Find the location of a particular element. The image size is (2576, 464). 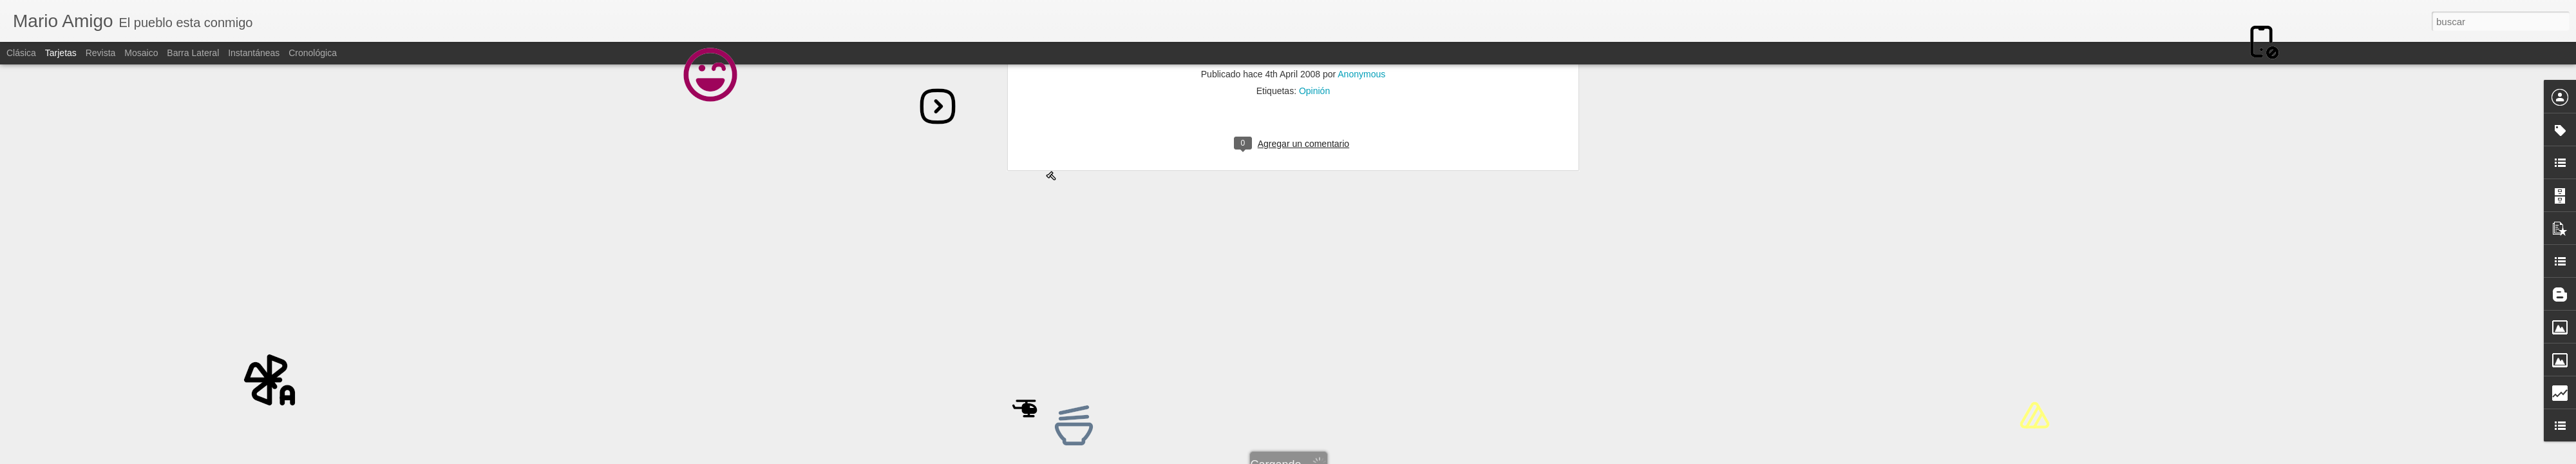

toggle automatic climate control fan is located at coordinates (269, 380).